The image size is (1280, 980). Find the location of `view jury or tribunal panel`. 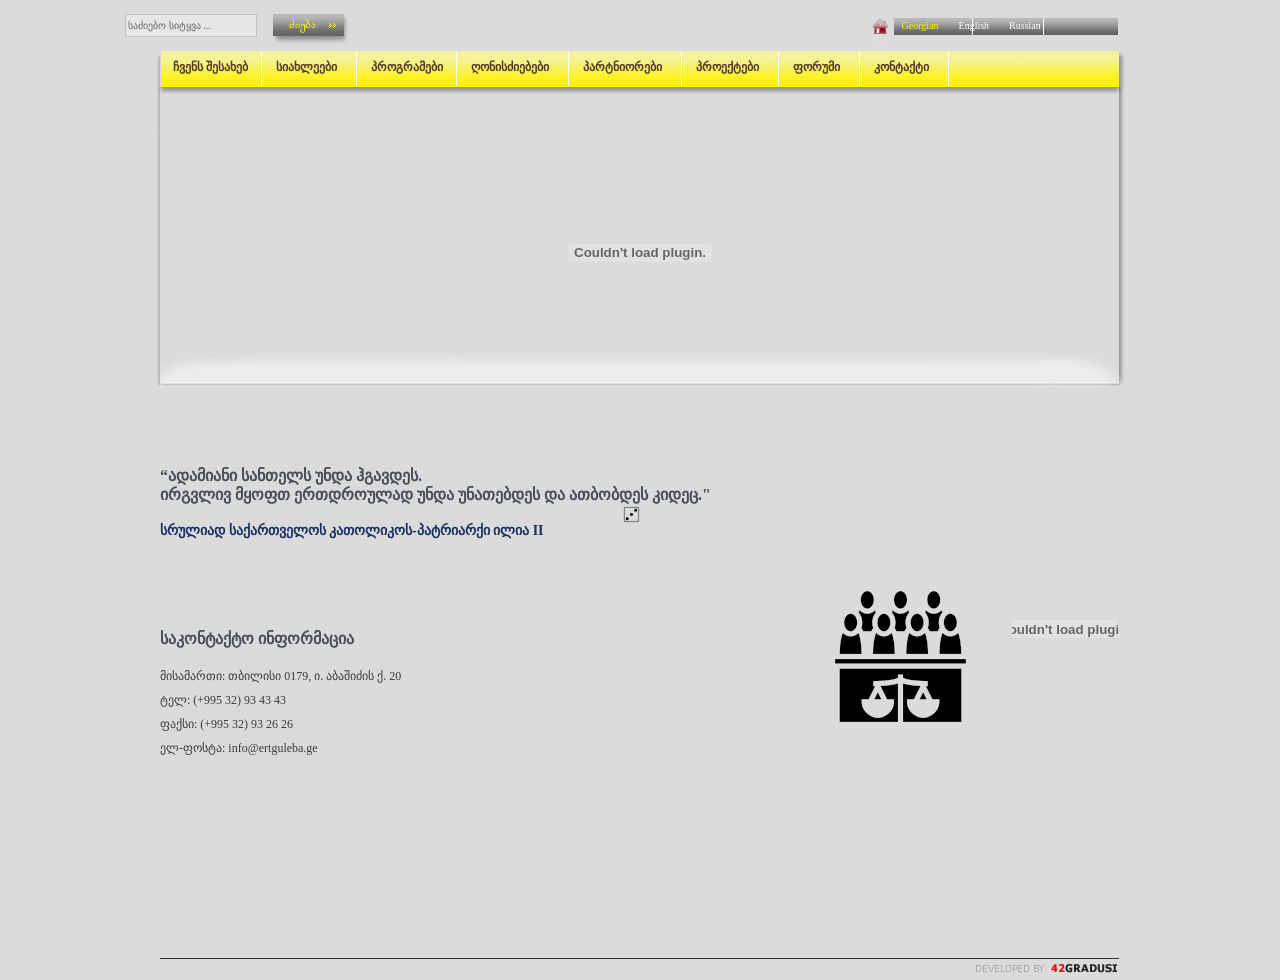

view jury or tribunal panel is located at coordinates (900, 656).